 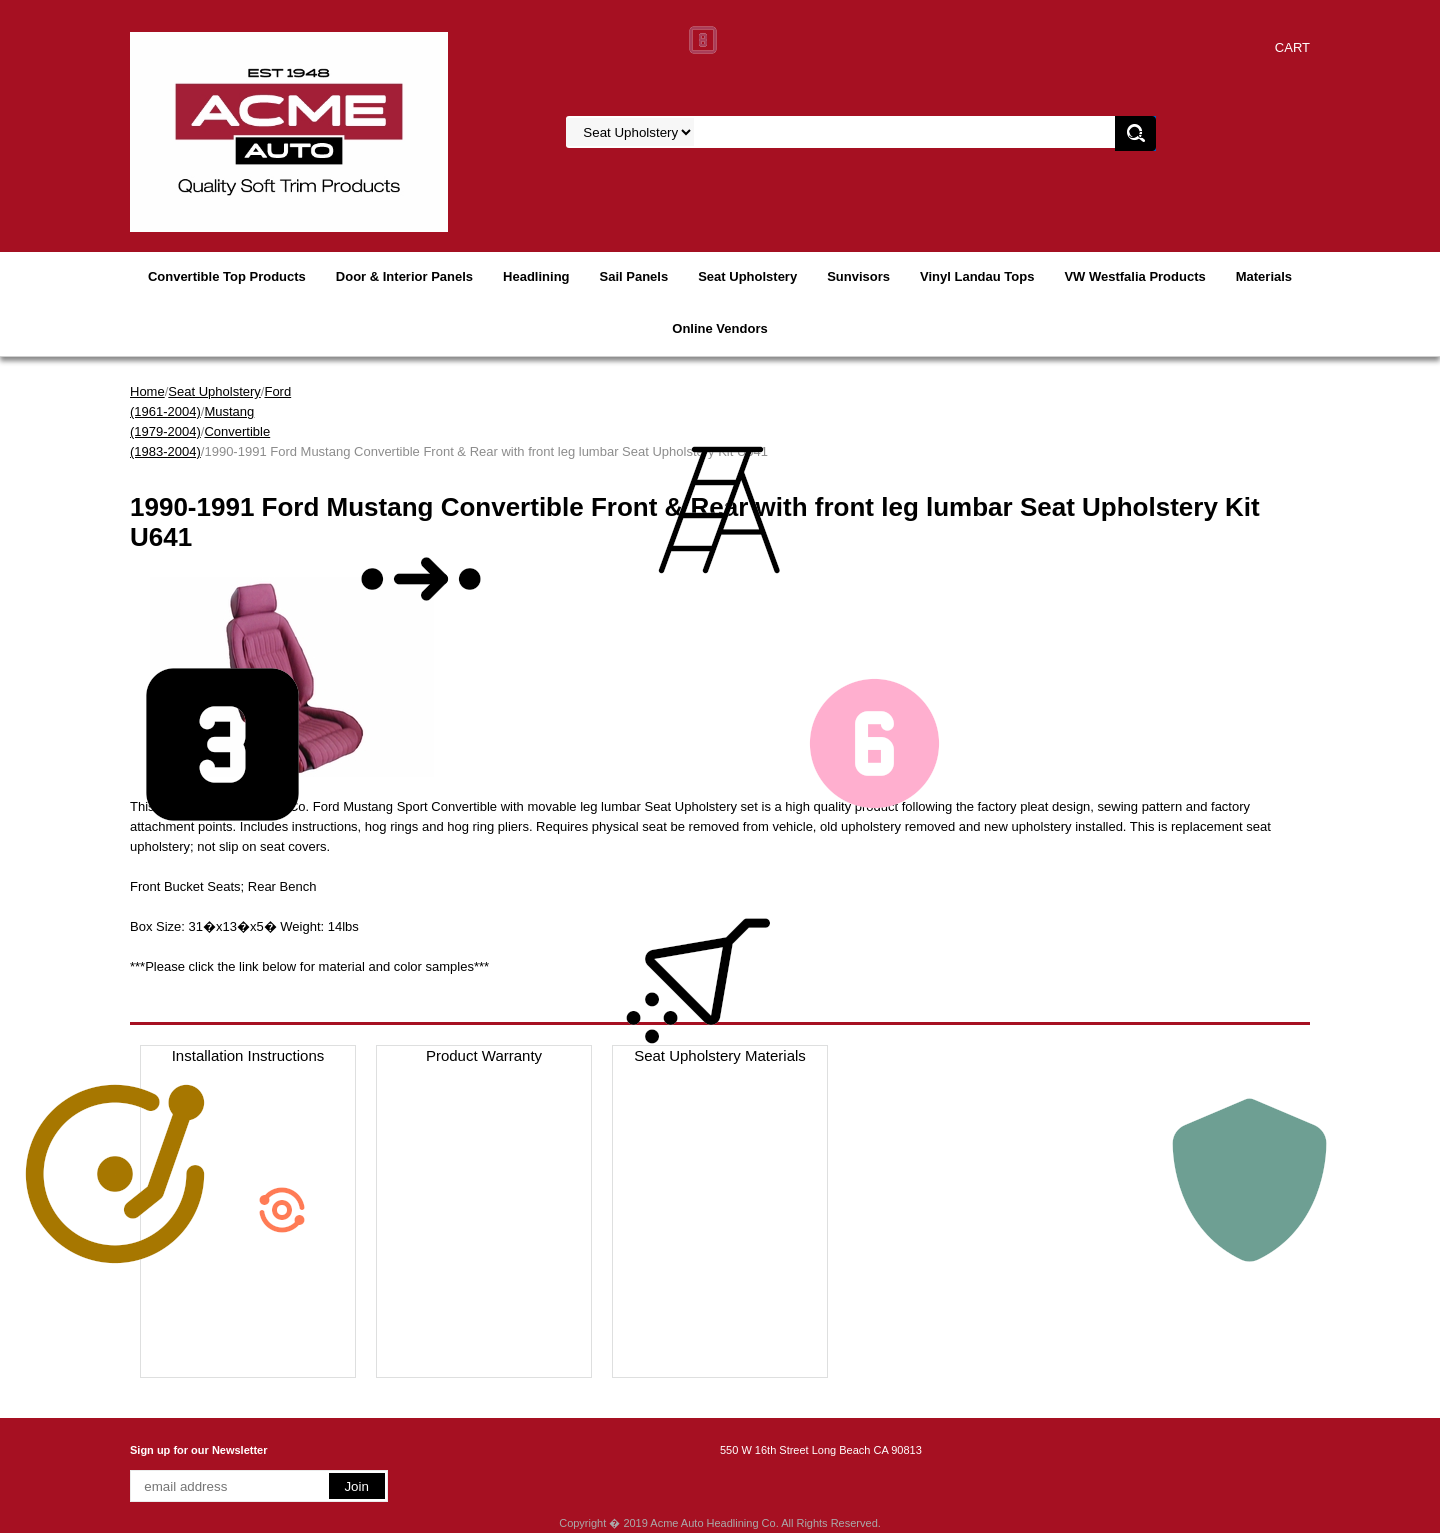 What do you see at coordinates (703, 40) in the screenshot?
I see `select item number 8 from a list` at bounding box center [703, 40].